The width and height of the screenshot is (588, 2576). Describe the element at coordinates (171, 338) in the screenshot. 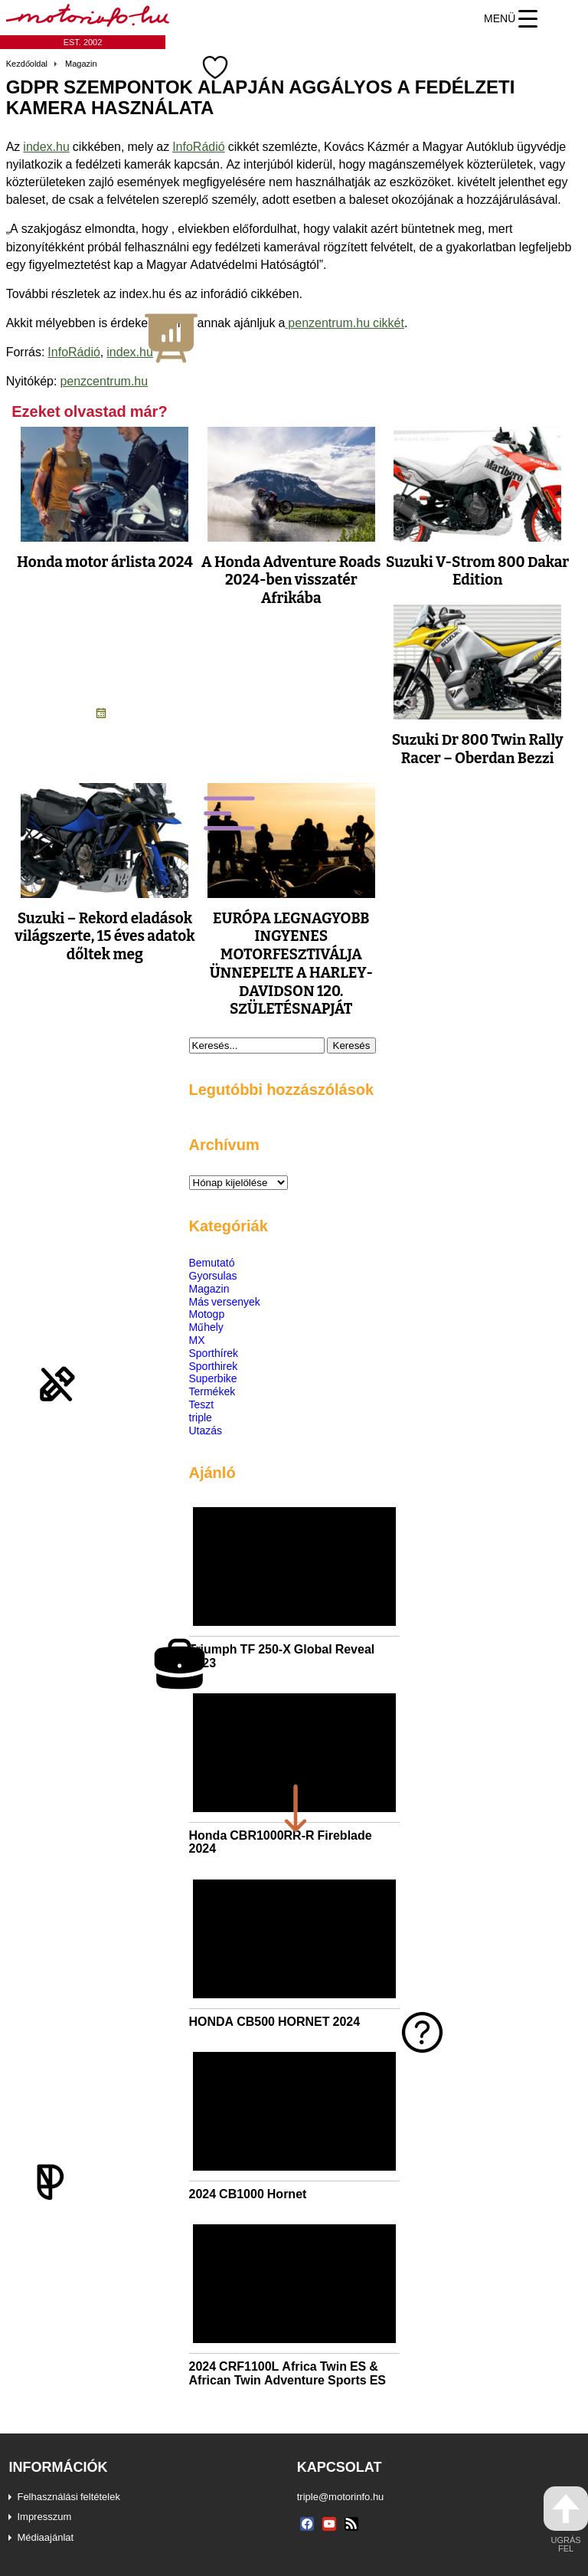

I see `view presentation or slideshow` at that location.